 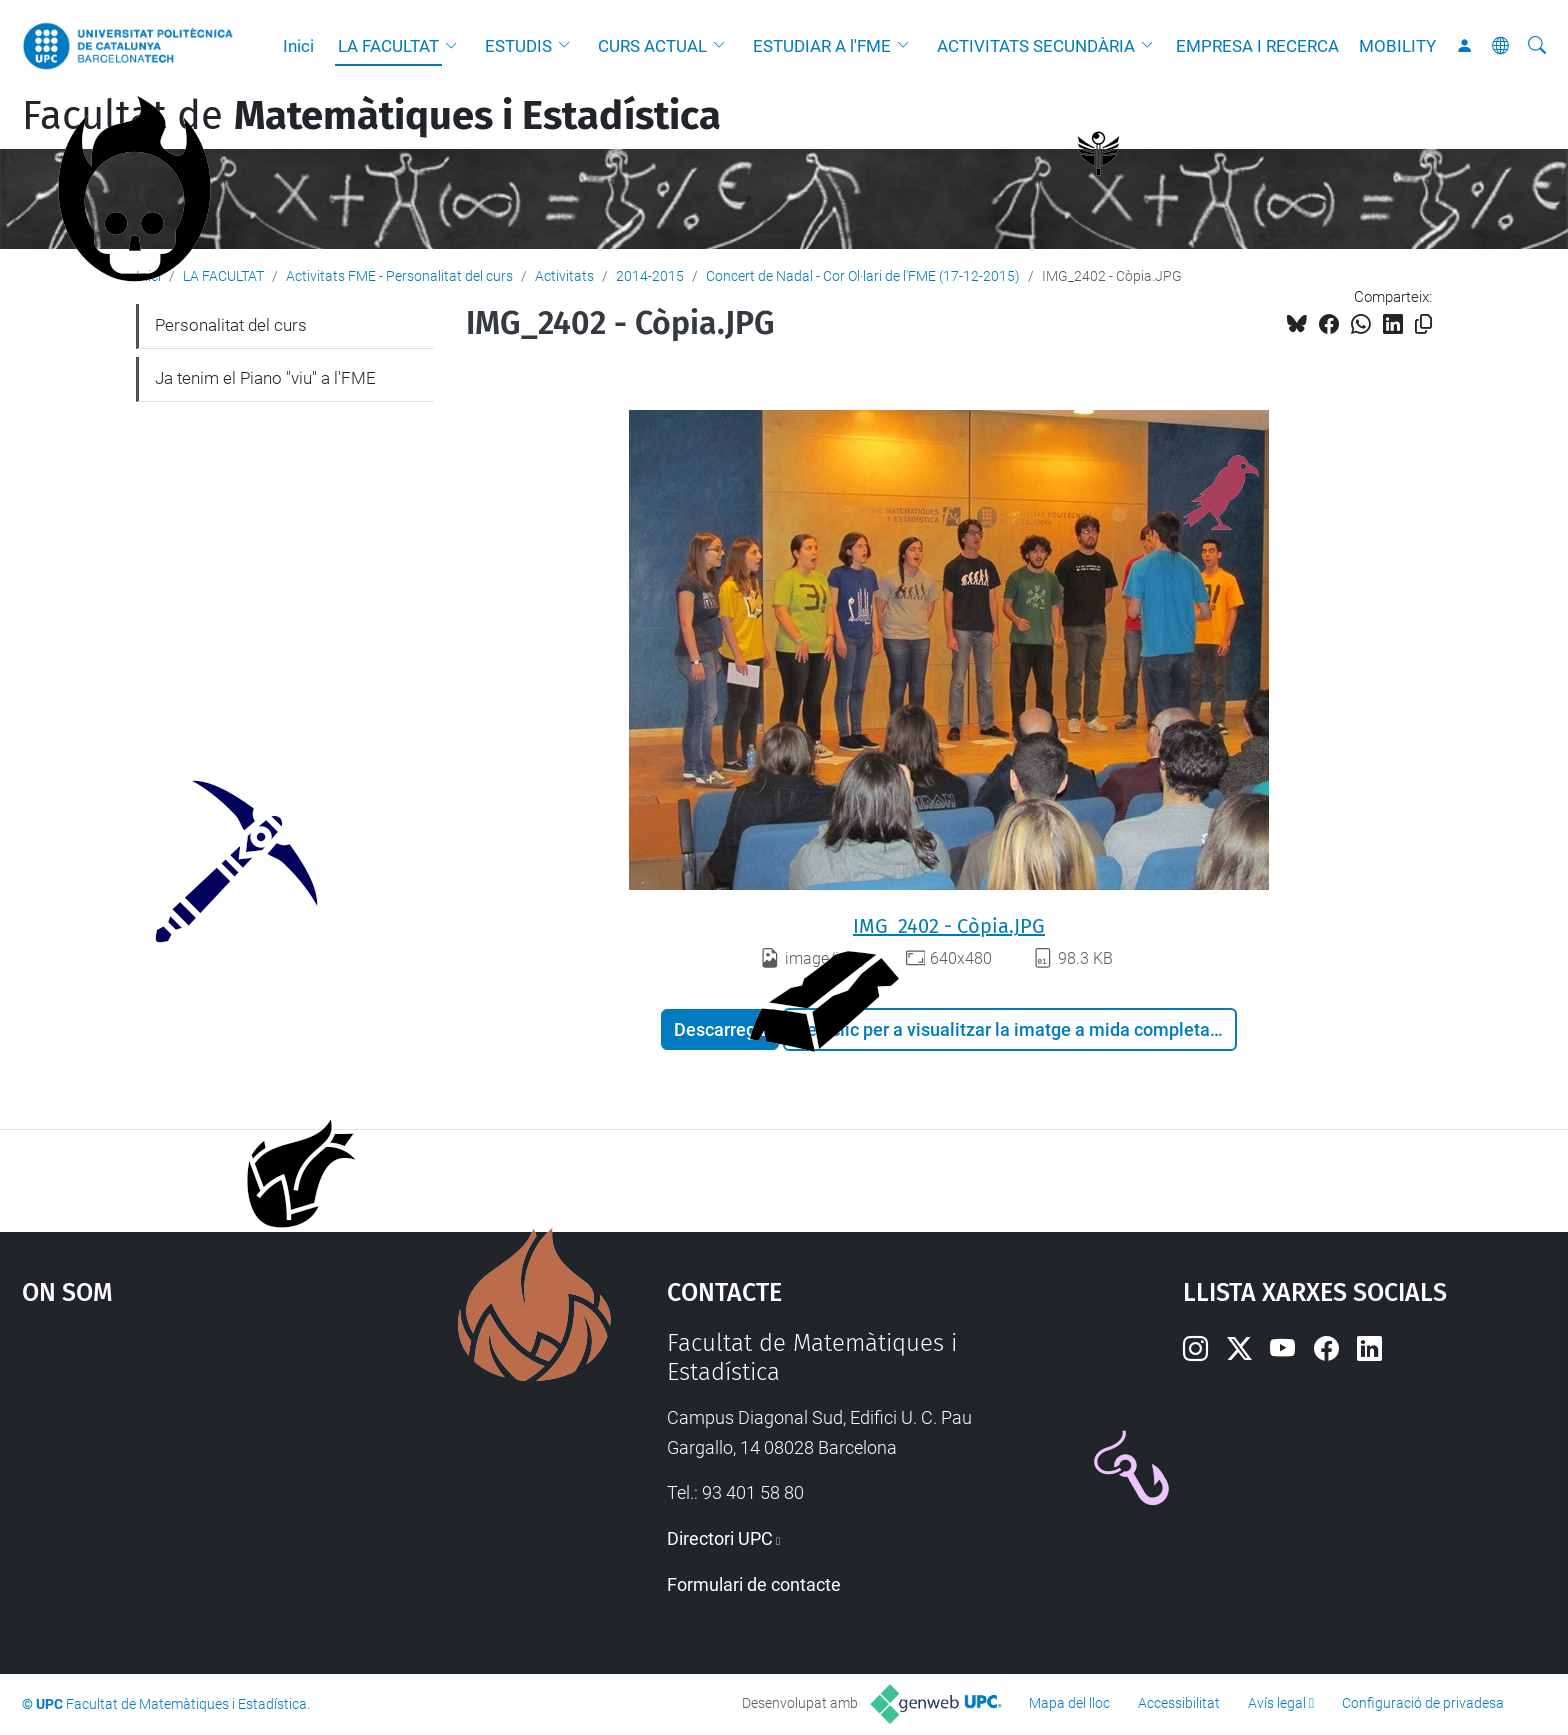 I want to click on select war pick weapon in game inventory, so click(x=236, y=861).